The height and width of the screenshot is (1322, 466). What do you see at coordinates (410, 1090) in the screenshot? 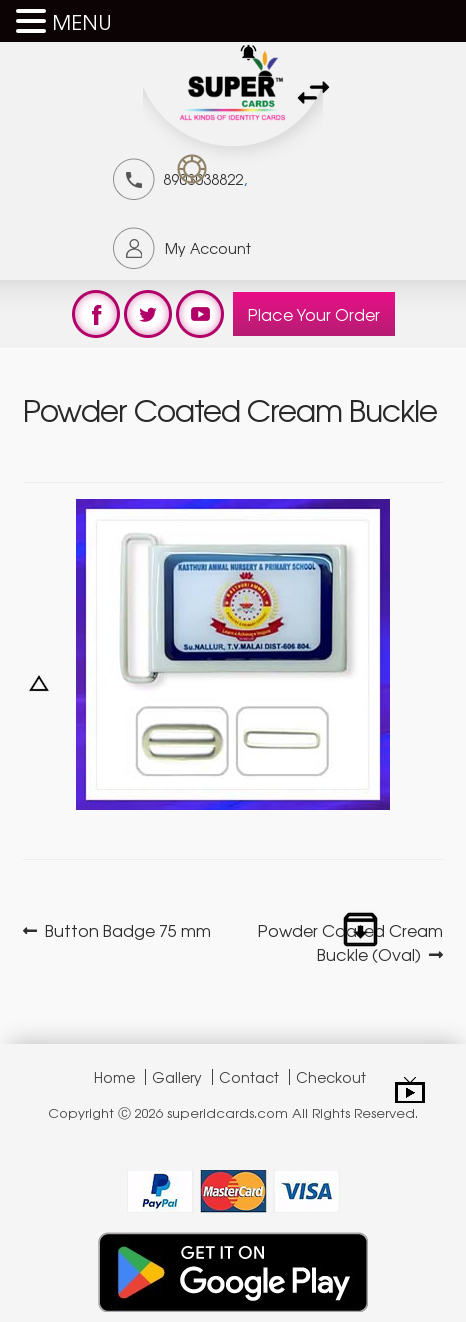
I see `watch live television or streaming content` at bounding box center [410, 1090].